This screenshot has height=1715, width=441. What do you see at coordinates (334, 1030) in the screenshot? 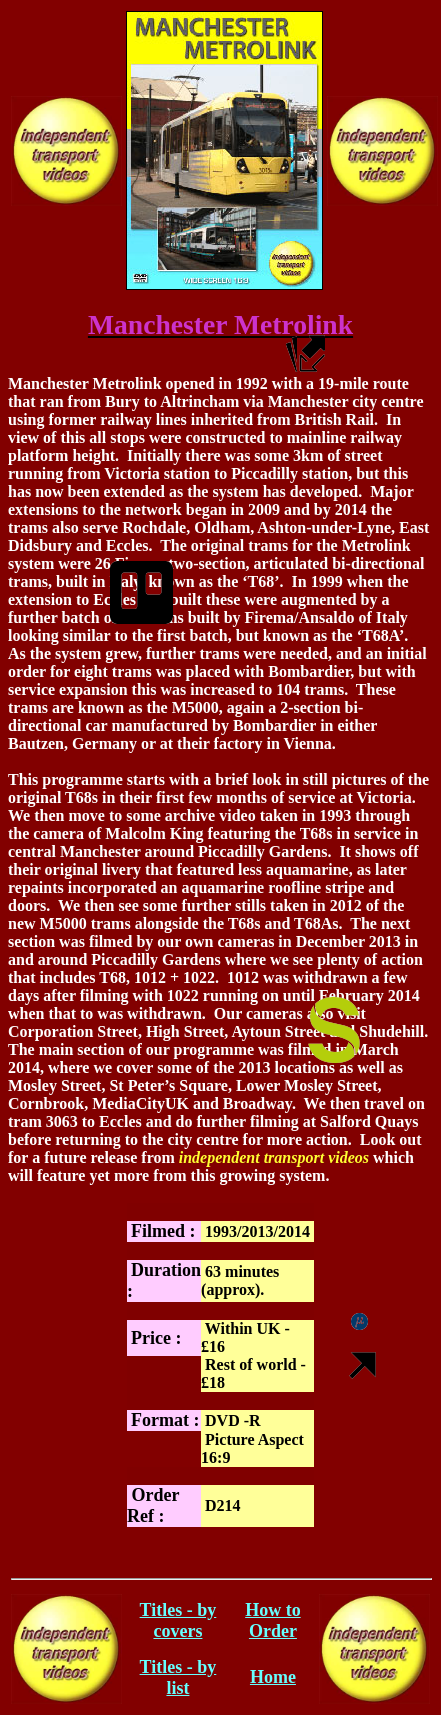
I see `navigate to Sanity CMS integration` at bounding box center [334, 1030].